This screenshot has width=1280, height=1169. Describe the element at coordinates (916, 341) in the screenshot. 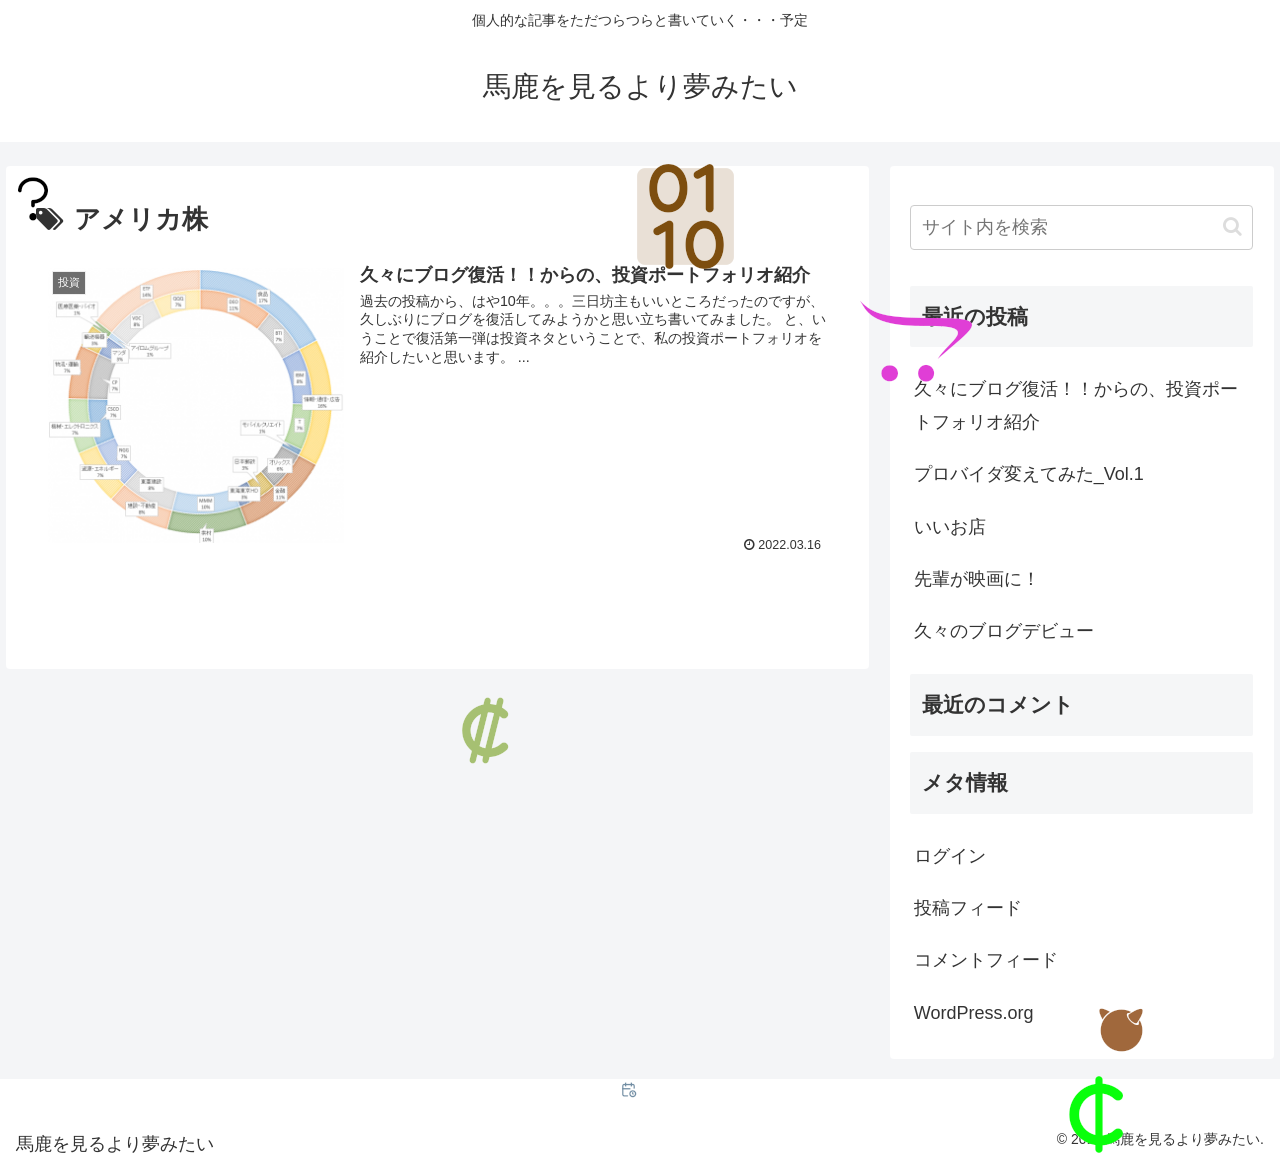

I see `visit the OpenCart e-commerce platform` at that location.